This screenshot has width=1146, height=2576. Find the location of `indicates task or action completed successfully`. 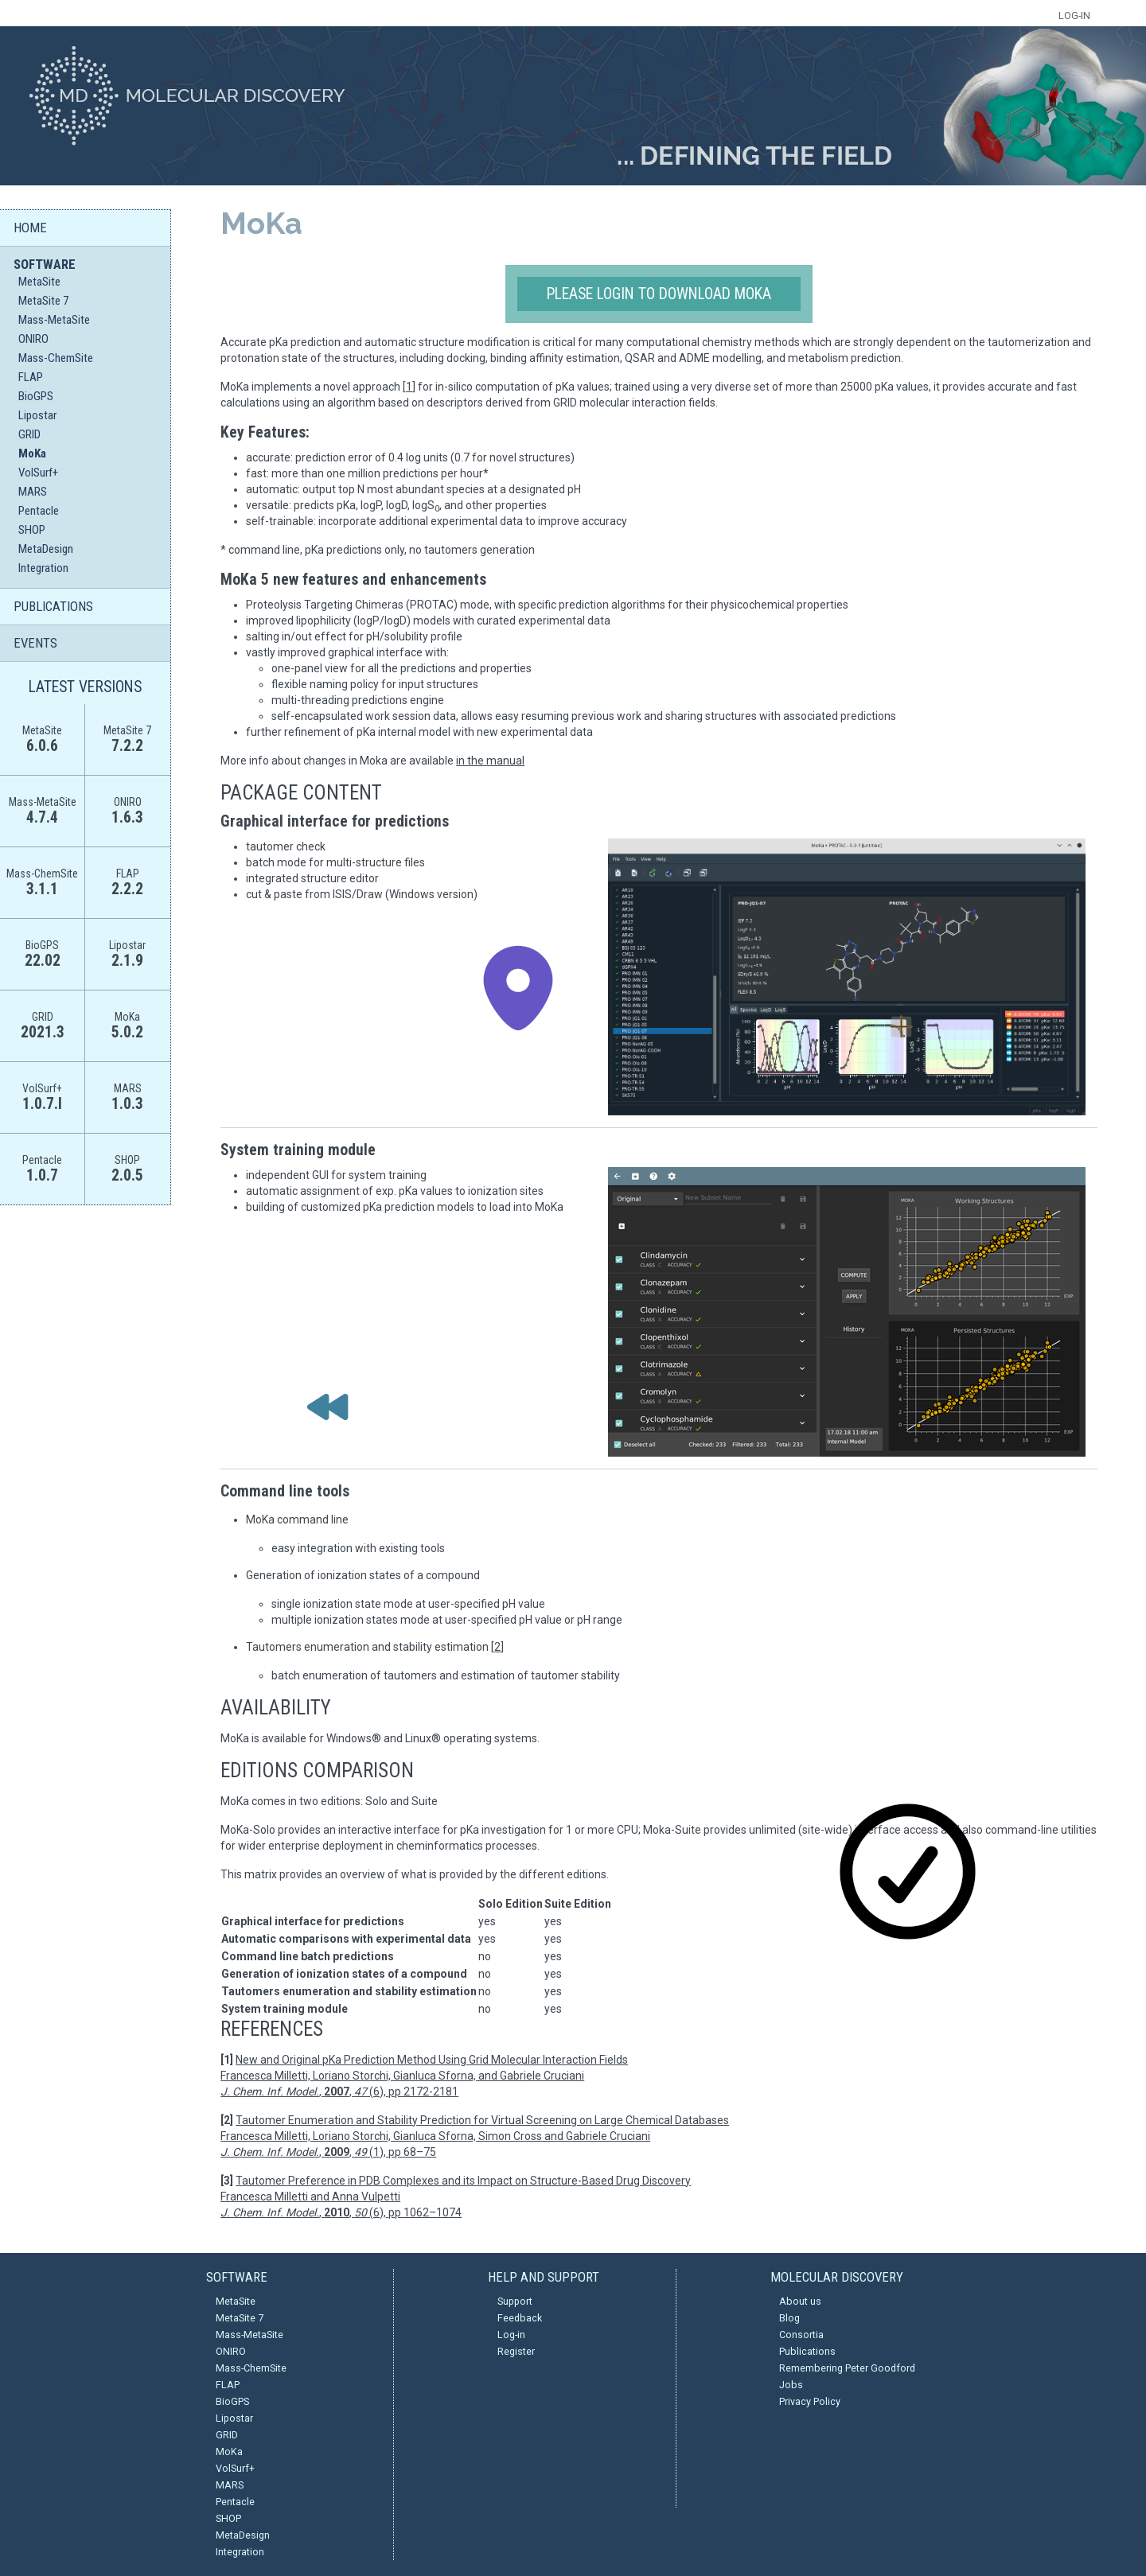

indicates task or action completed successfully is located at coordinates (907, 1871).